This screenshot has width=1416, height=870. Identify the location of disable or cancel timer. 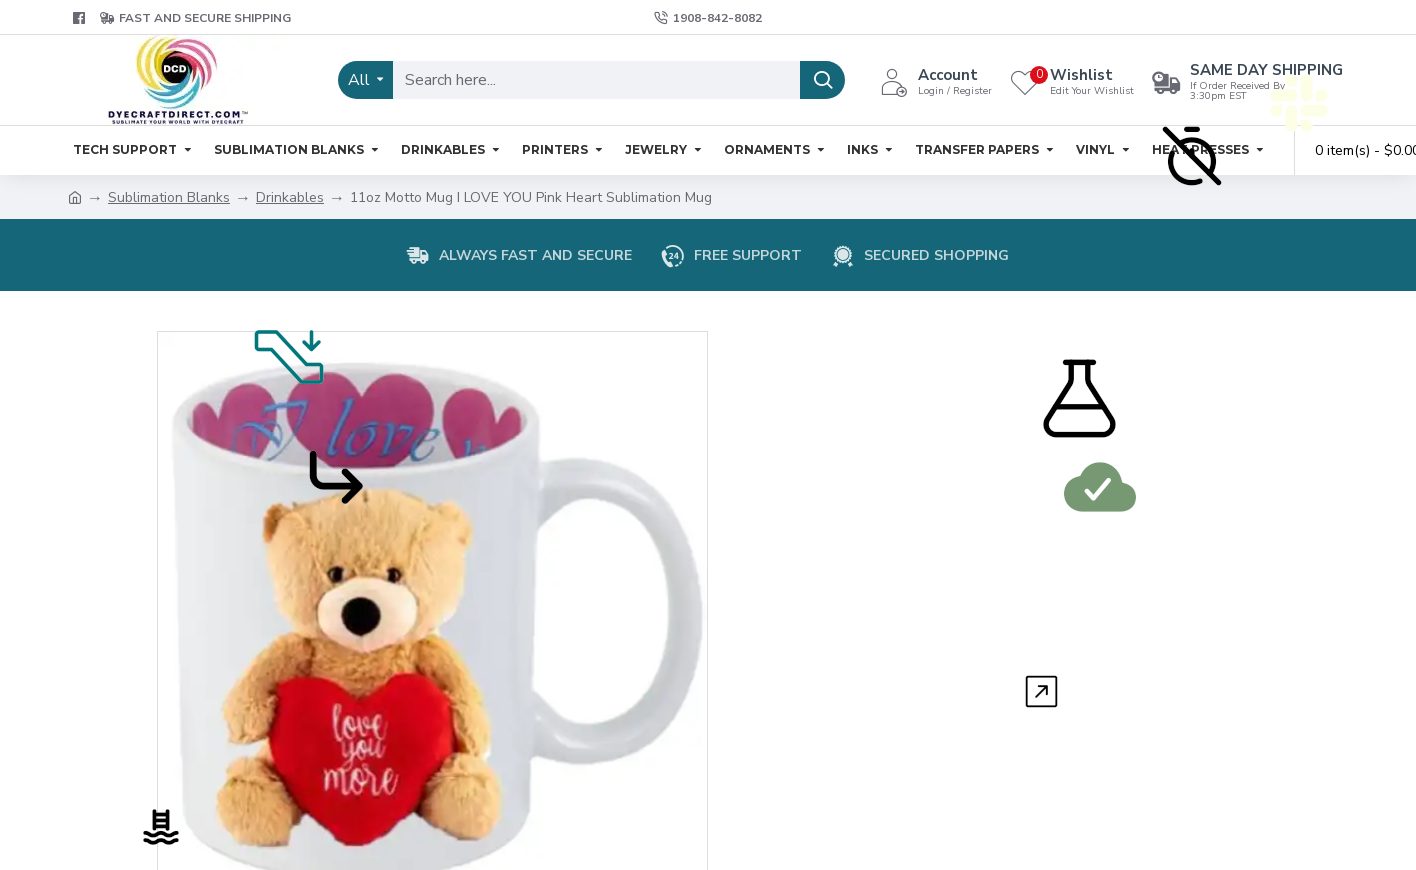
(1192, 156).